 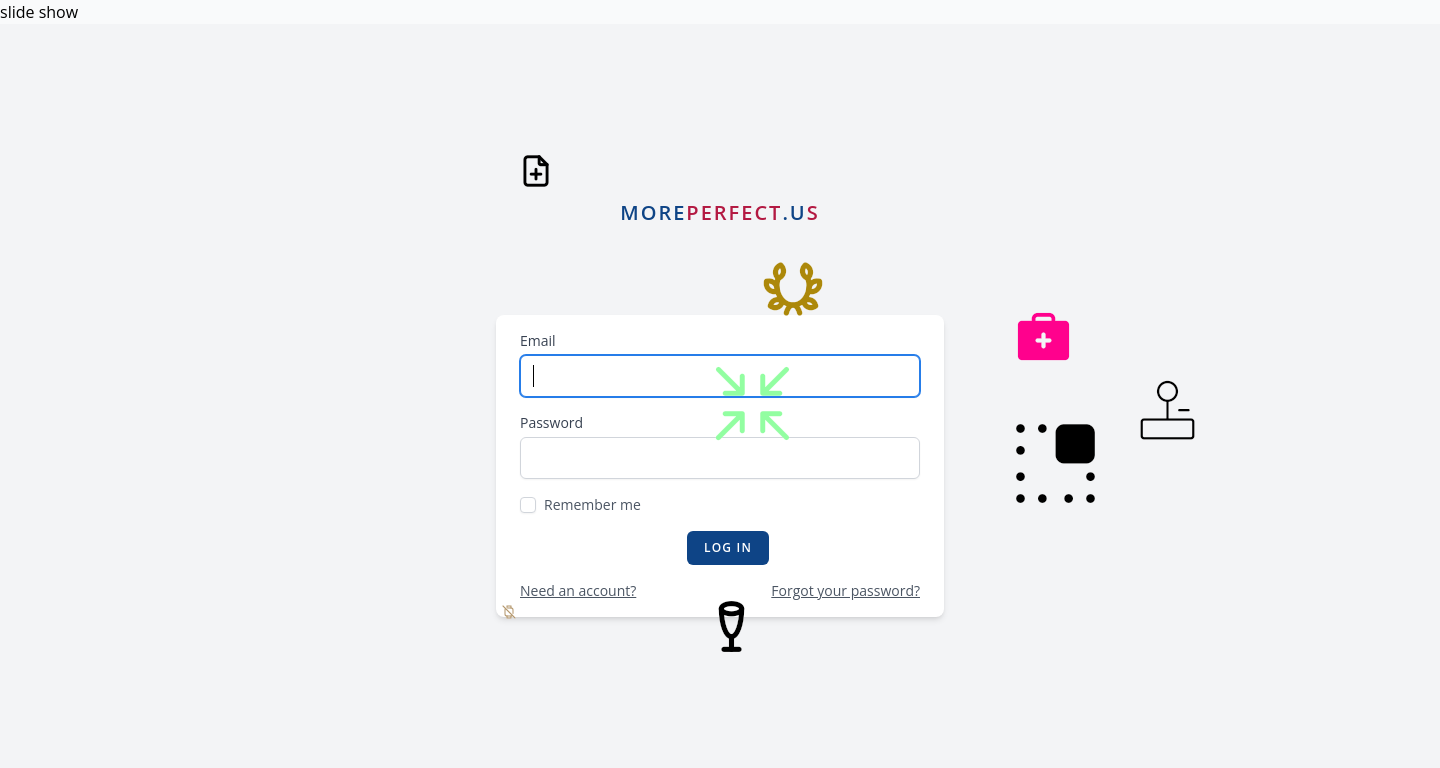 What do you see at coordinates (752, 403) in the screenshot?
I see `exit fullscreen mode` at bounding box center [752, 403].